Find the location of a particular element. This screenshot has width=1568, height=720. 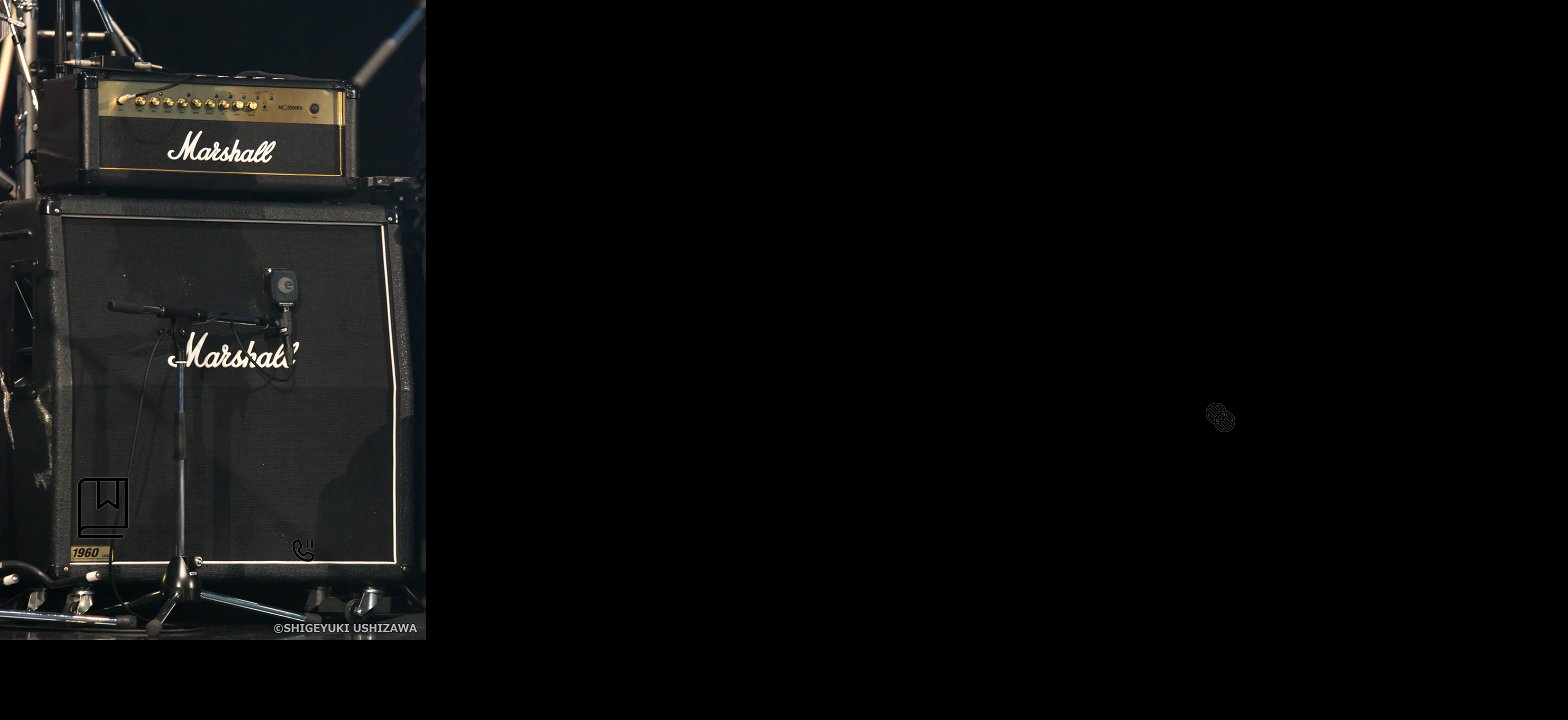

merge or combine selected elements is located at coordinates (1220, 417).